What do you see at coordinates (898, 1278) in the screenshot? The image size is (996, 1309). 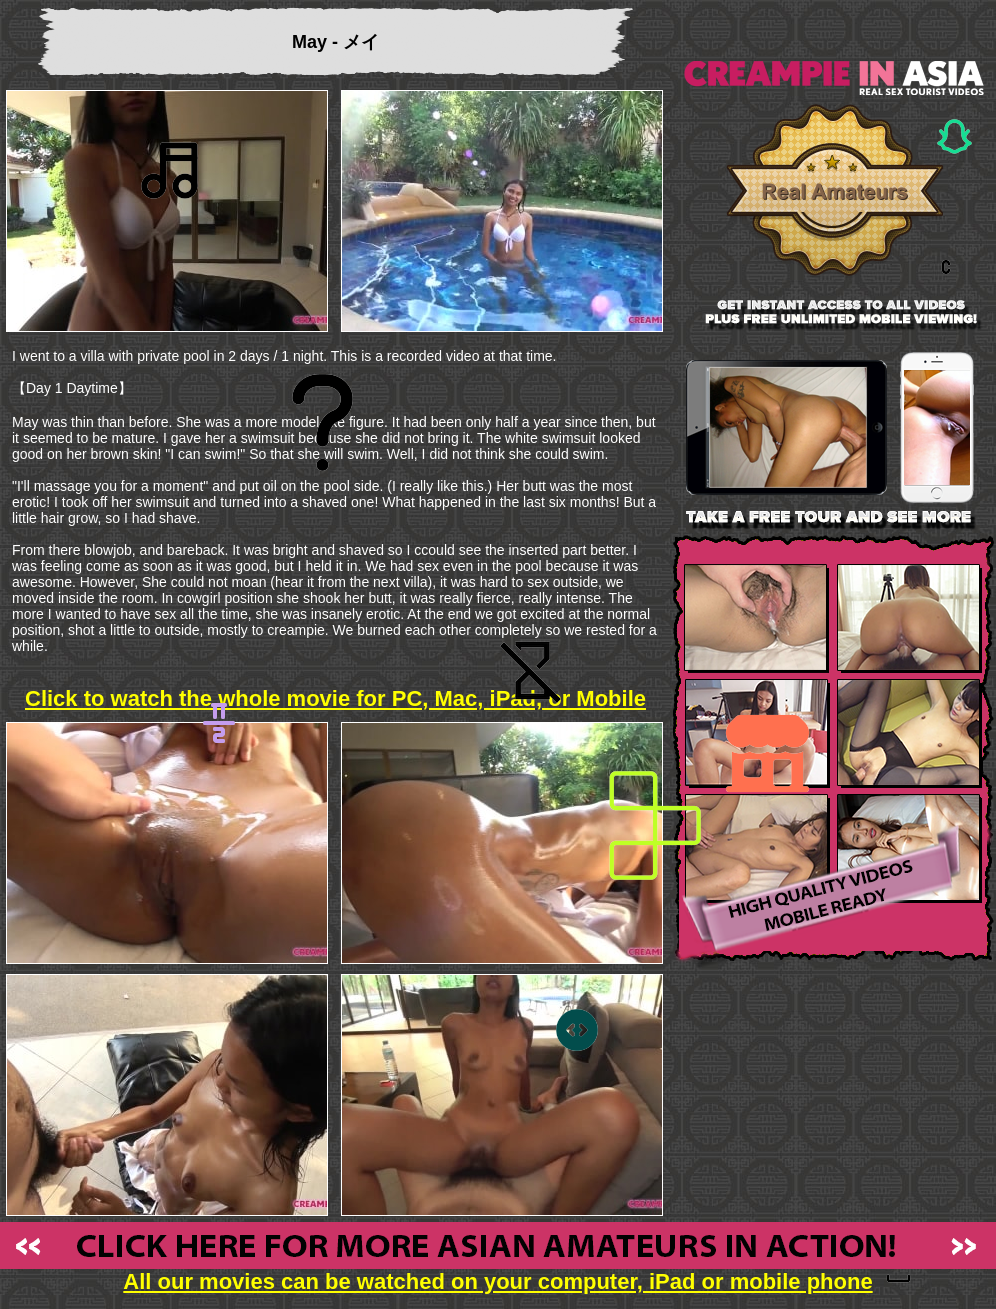 I see `insert a space character` at bounding box center [898, 1278].